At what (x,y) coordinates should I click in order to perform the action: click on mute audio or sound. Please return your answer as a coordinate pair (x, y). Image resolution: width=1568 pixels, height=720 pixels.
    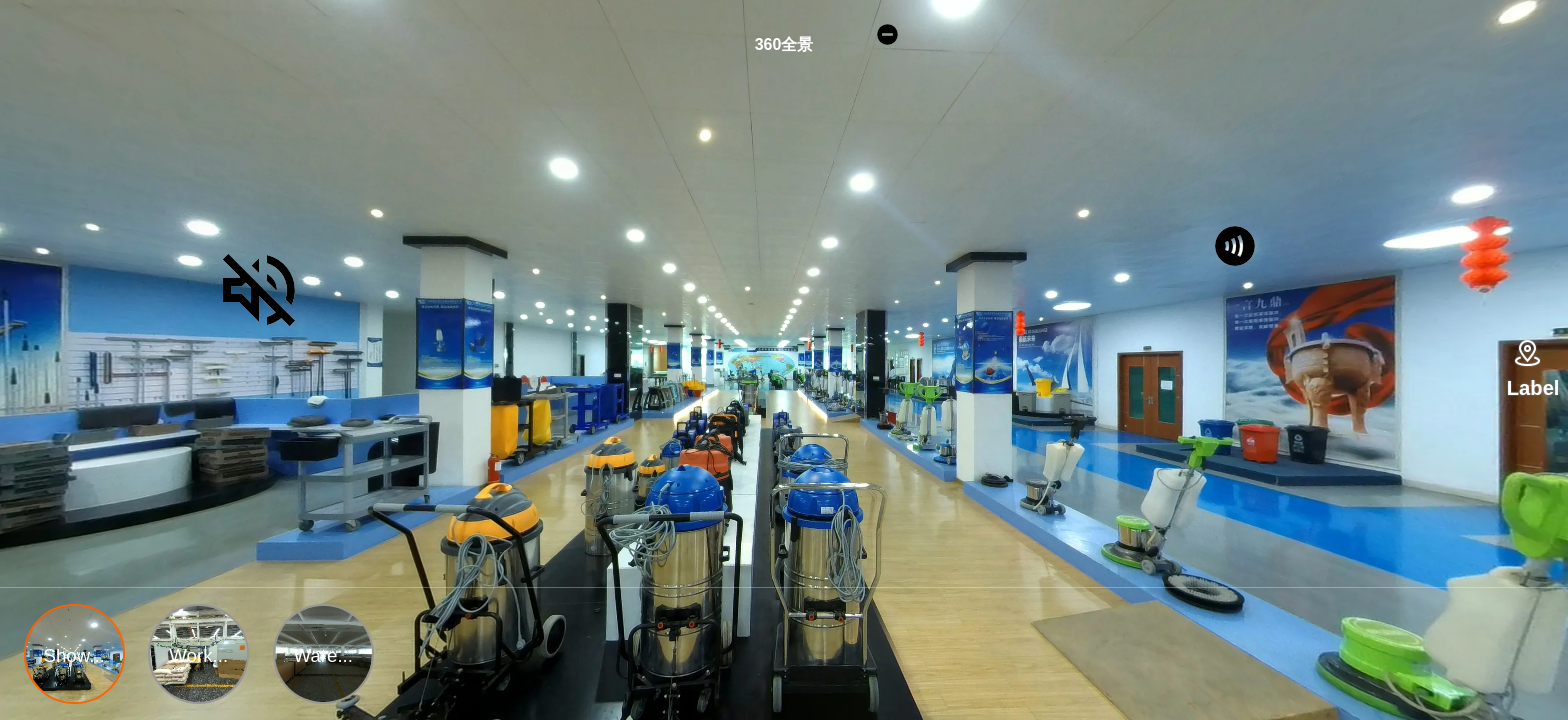
    Looking at the image, I should click on (259, 290).